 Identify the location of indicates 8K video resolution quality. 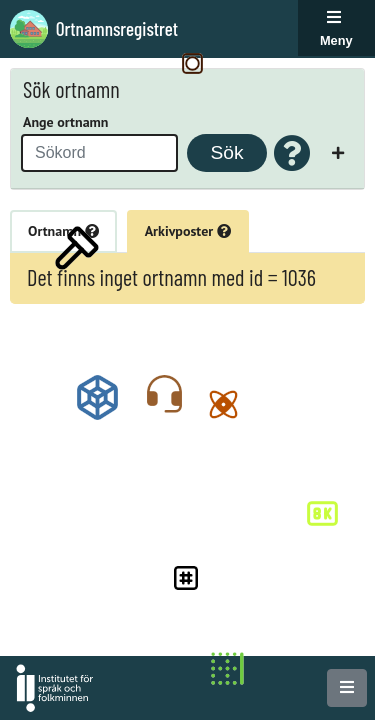
(322, 513).